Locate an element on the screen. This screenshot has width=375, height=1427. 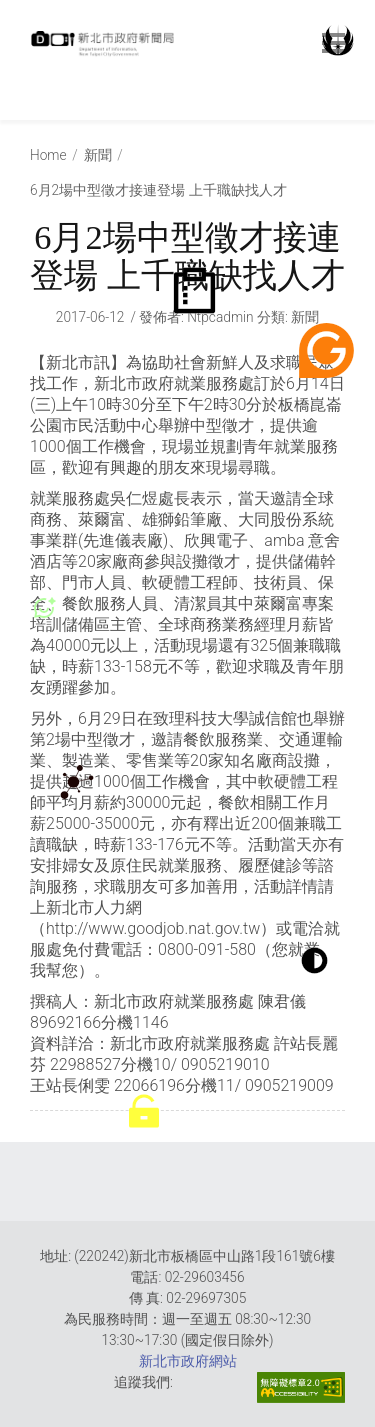
jedi order logo from star wars is located at coordinates (338, 40).